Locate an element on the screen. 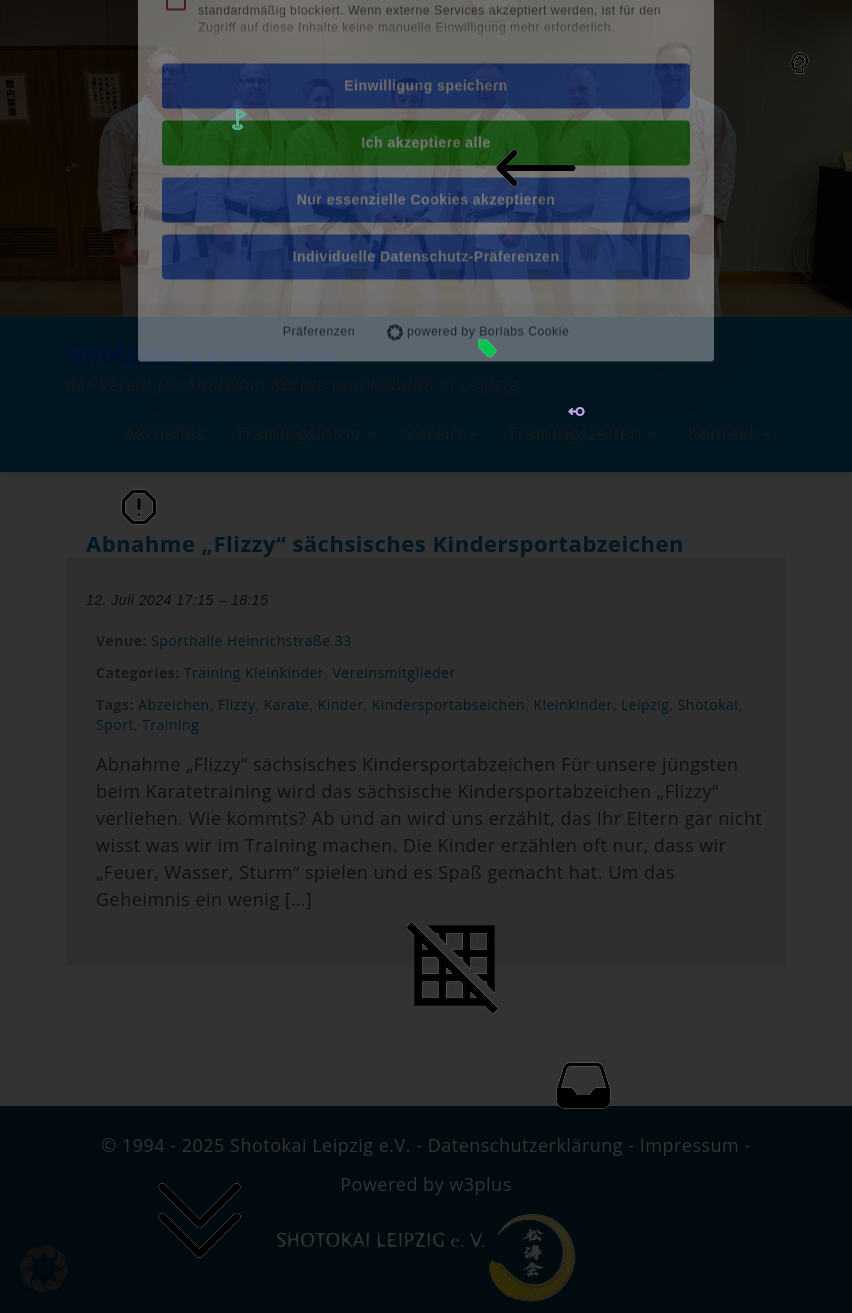  swipe left to dismiss or navigate back is located at coordinates (576, 411).